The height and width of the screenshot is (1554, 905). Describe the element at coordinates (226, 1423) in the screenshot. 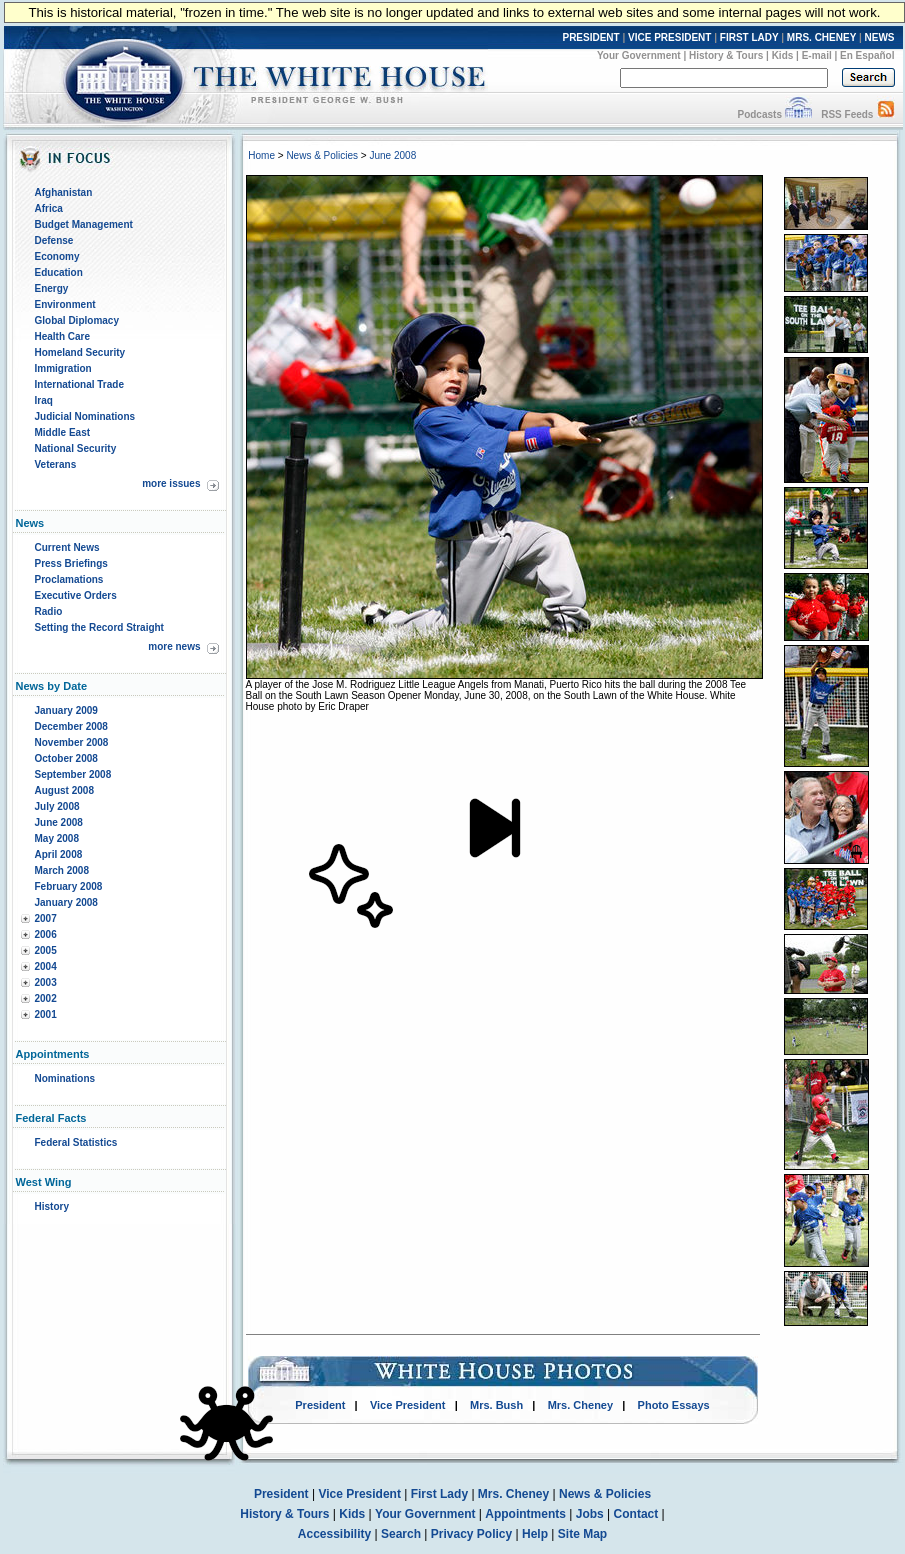

I see `represents pastafarianism or the flying spaghetti monster` at that location.